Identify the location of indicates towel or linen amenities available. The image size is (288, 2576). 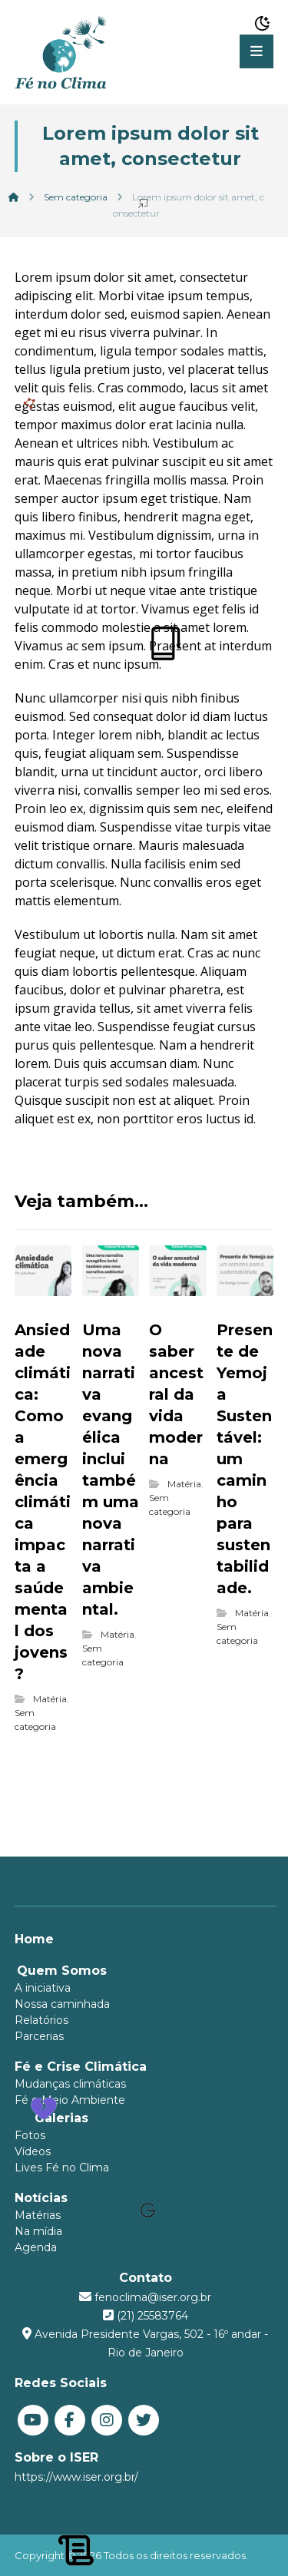
(164, 643).